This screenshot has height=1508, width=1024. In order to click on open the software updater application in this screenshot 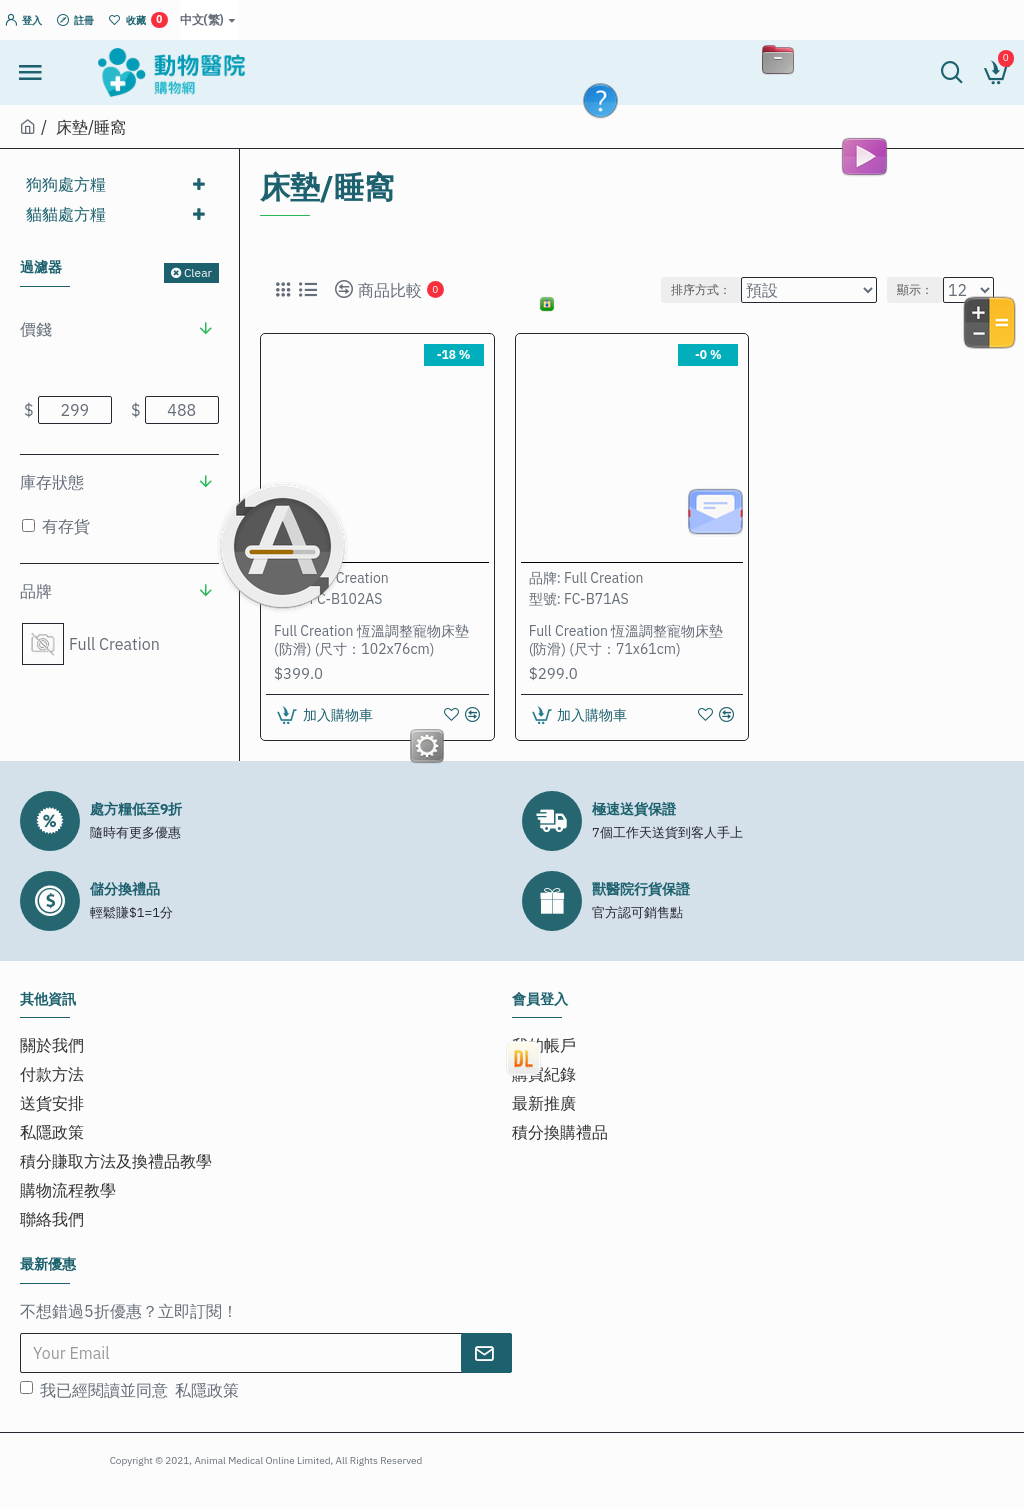, I will do `click(282, 546)`.